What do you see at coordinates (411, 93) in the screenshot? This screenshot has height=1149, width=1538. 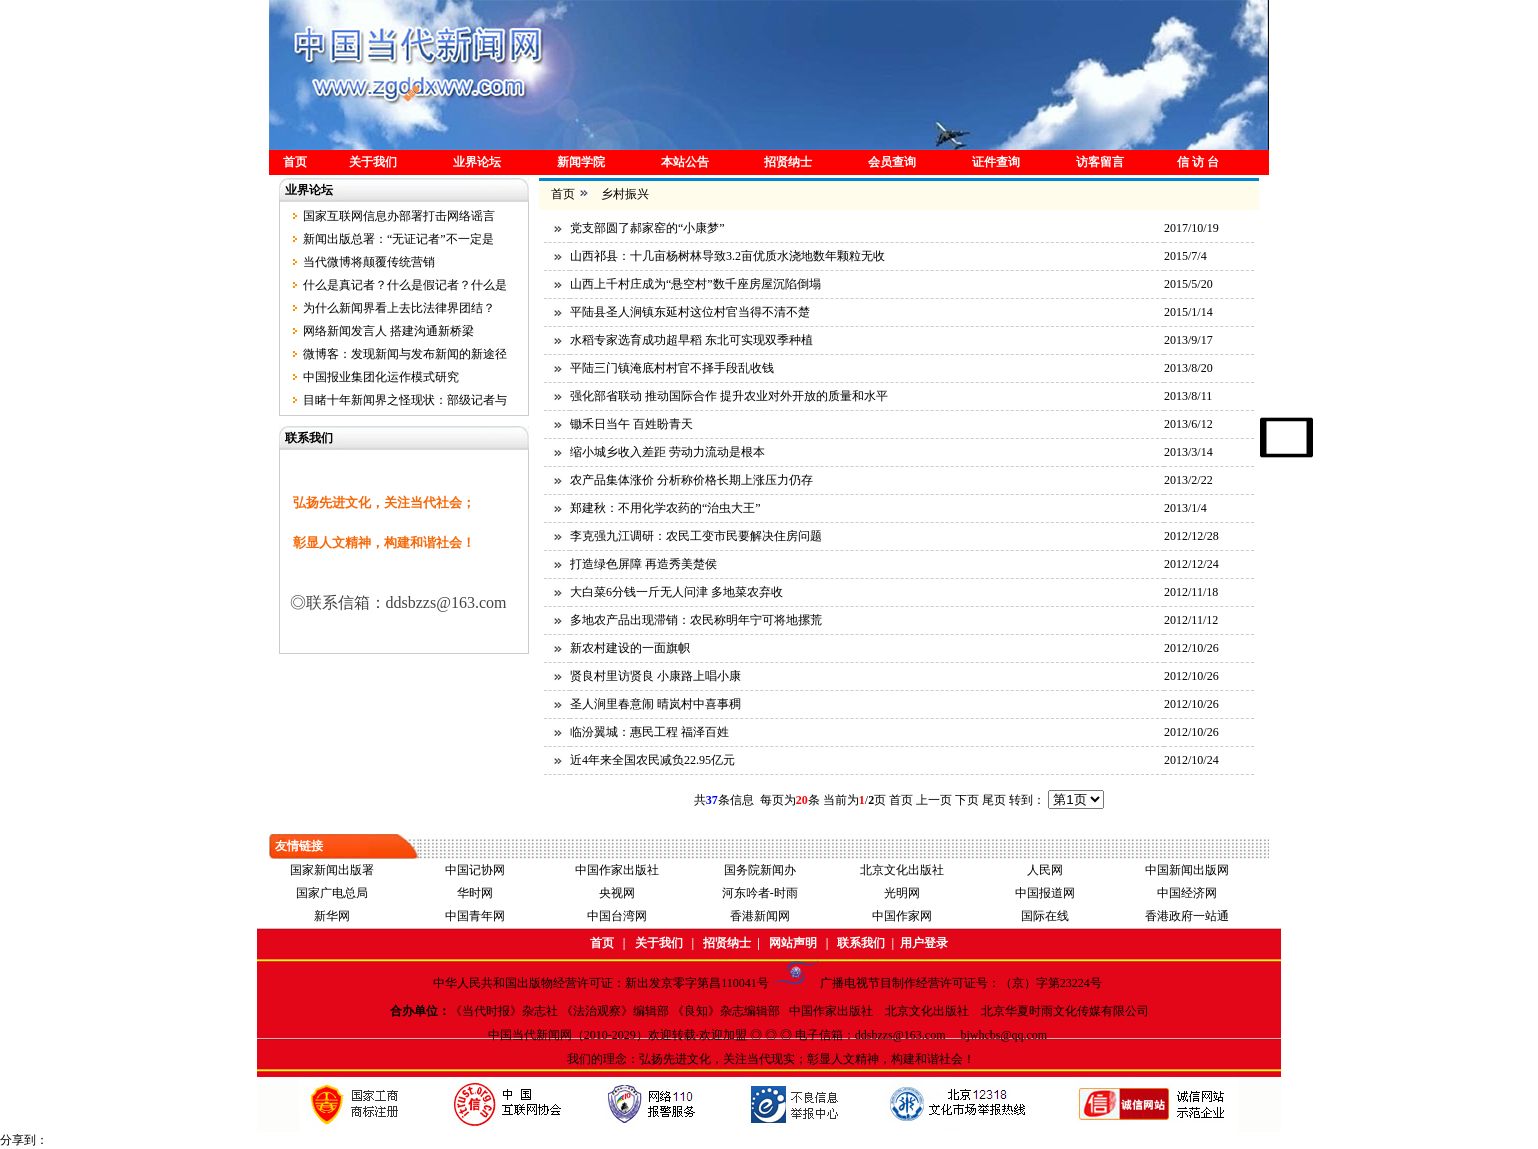 I see `access first aid or medical information` at bounding box center [411, 93].